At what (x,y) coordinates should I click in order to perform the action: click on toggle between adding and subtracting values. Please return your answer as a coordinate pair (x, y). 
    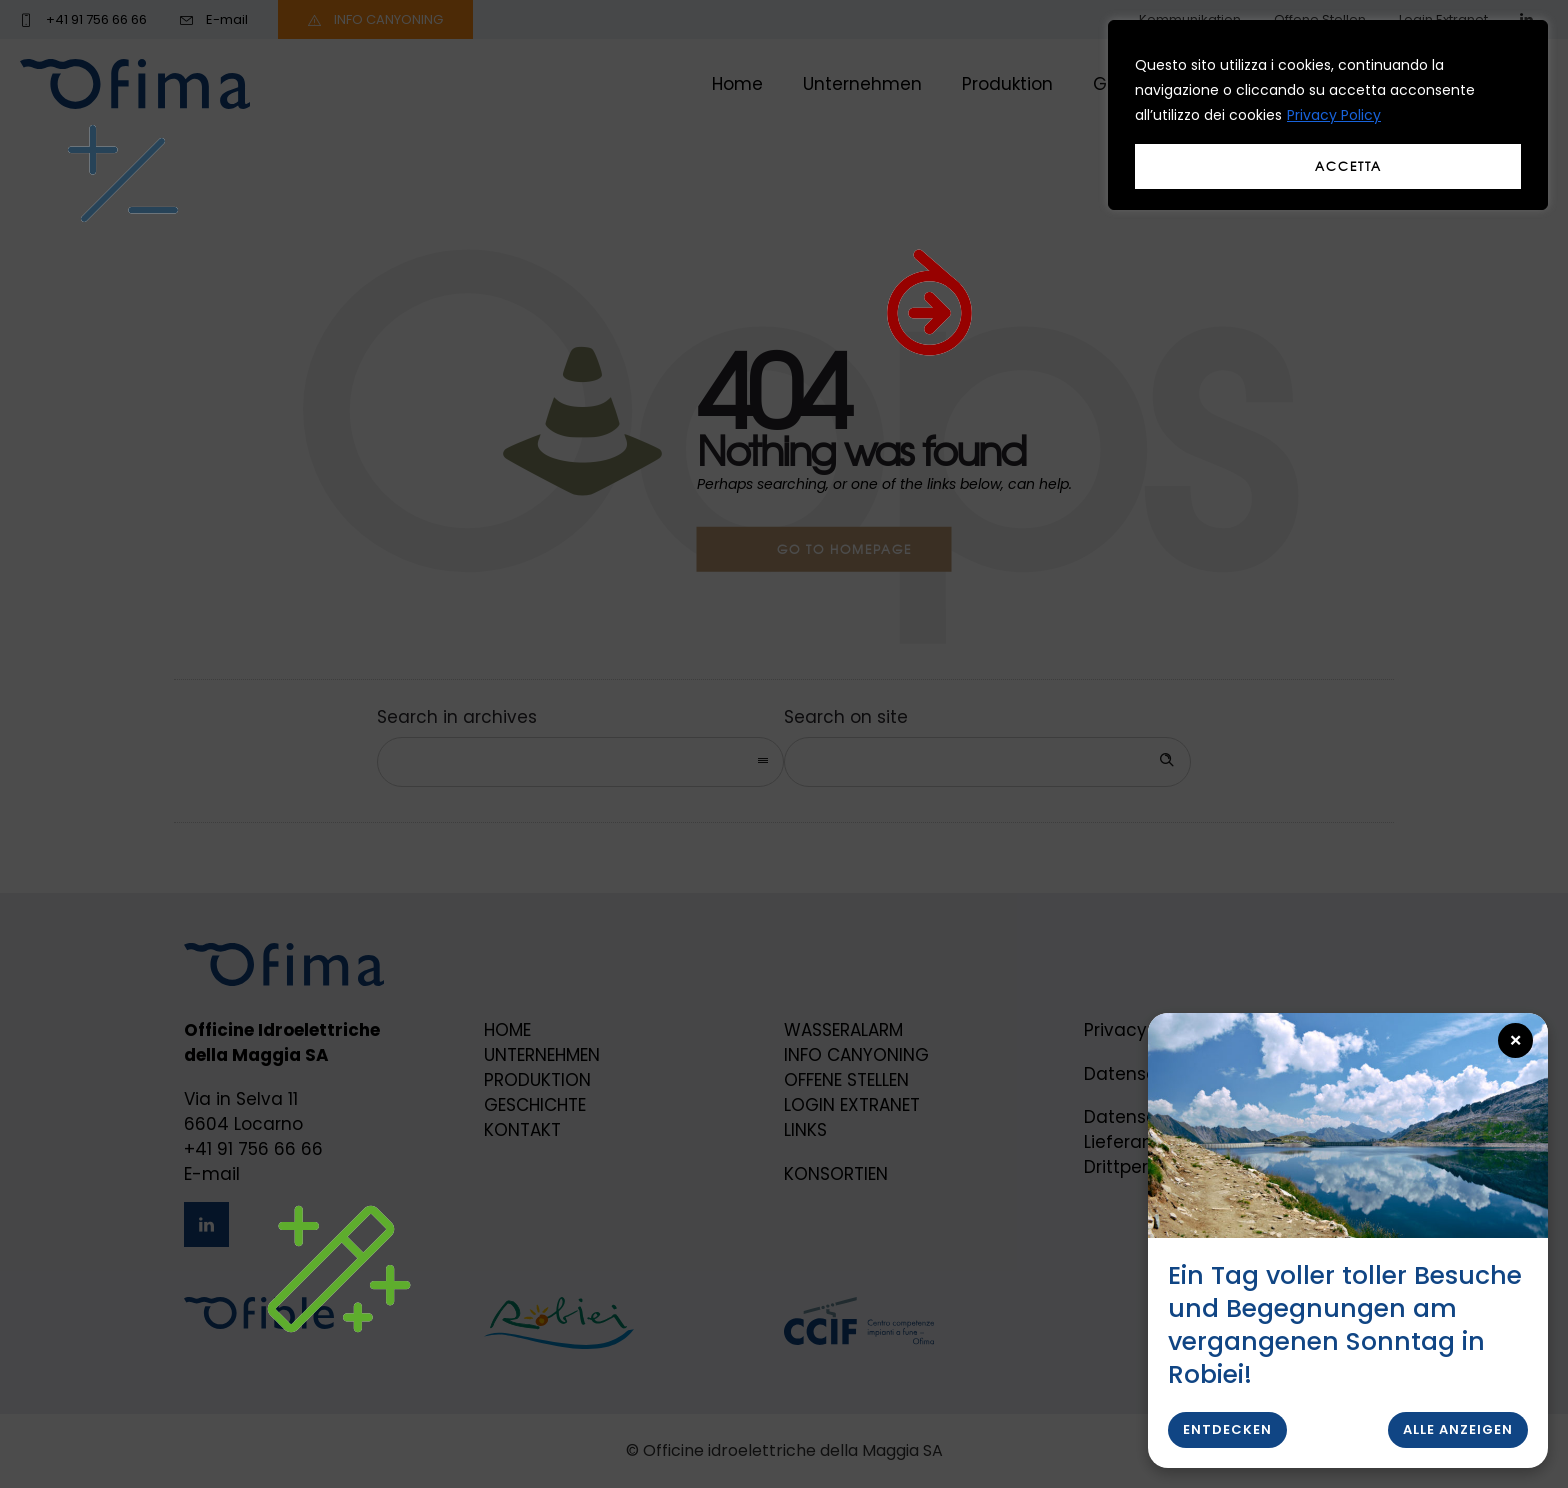
    Looking at the image, I should click on (123, 180).